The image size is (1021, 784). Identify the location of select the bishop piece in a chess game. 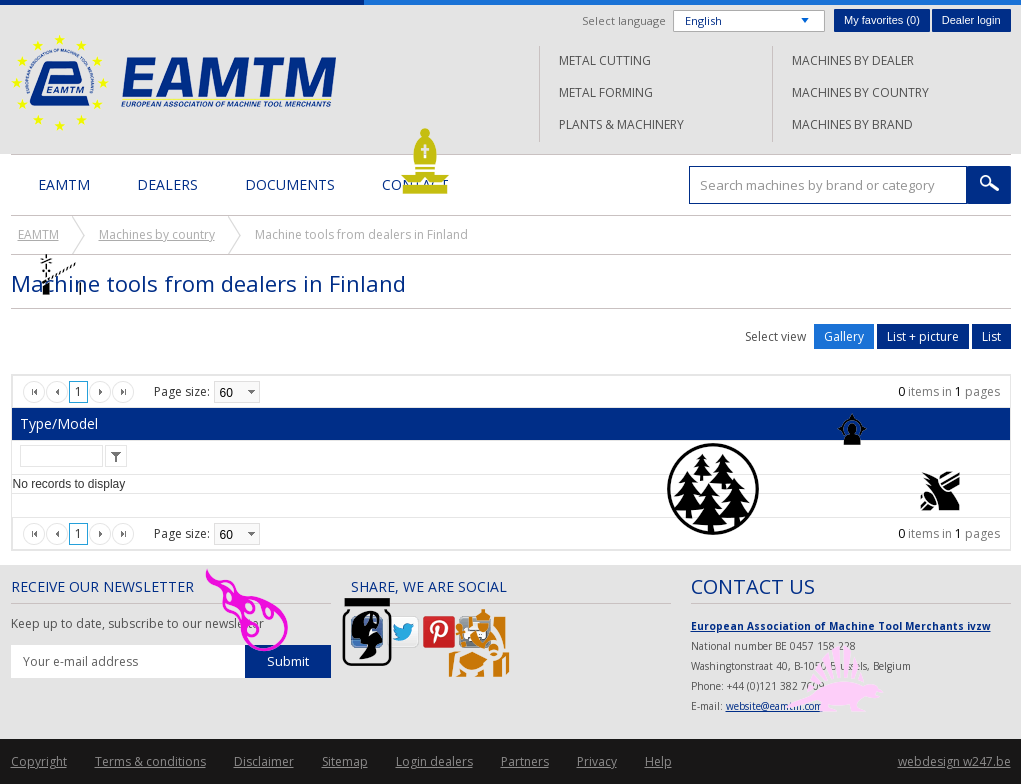
(425, 161).